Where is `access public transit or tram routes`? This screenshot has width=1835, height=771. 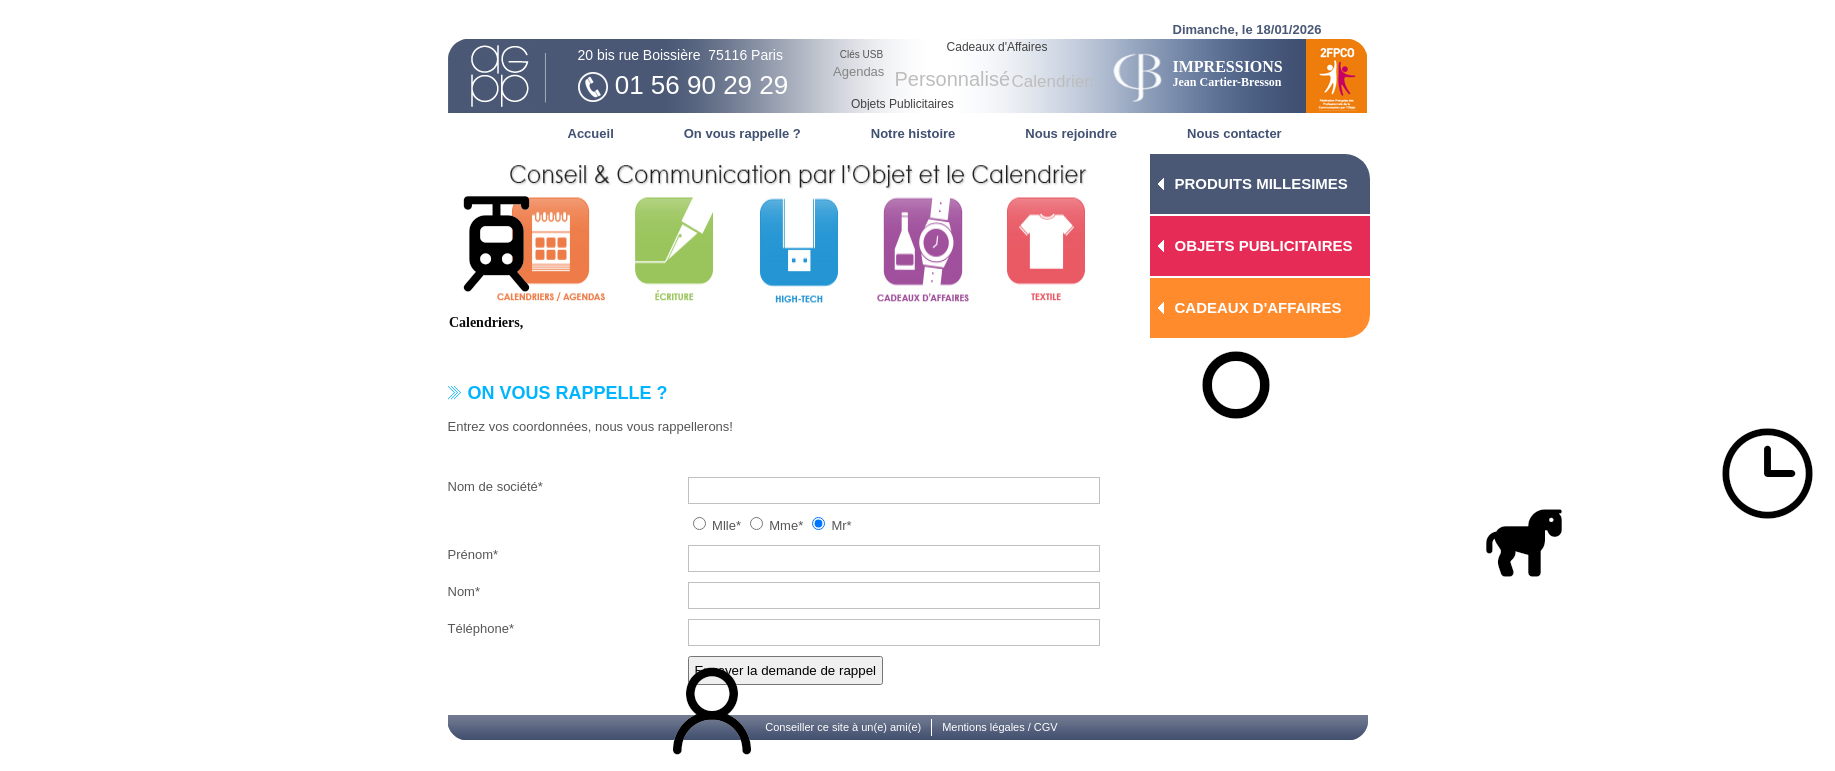
access public transit or tram routes is located at coordinates (496, 242).